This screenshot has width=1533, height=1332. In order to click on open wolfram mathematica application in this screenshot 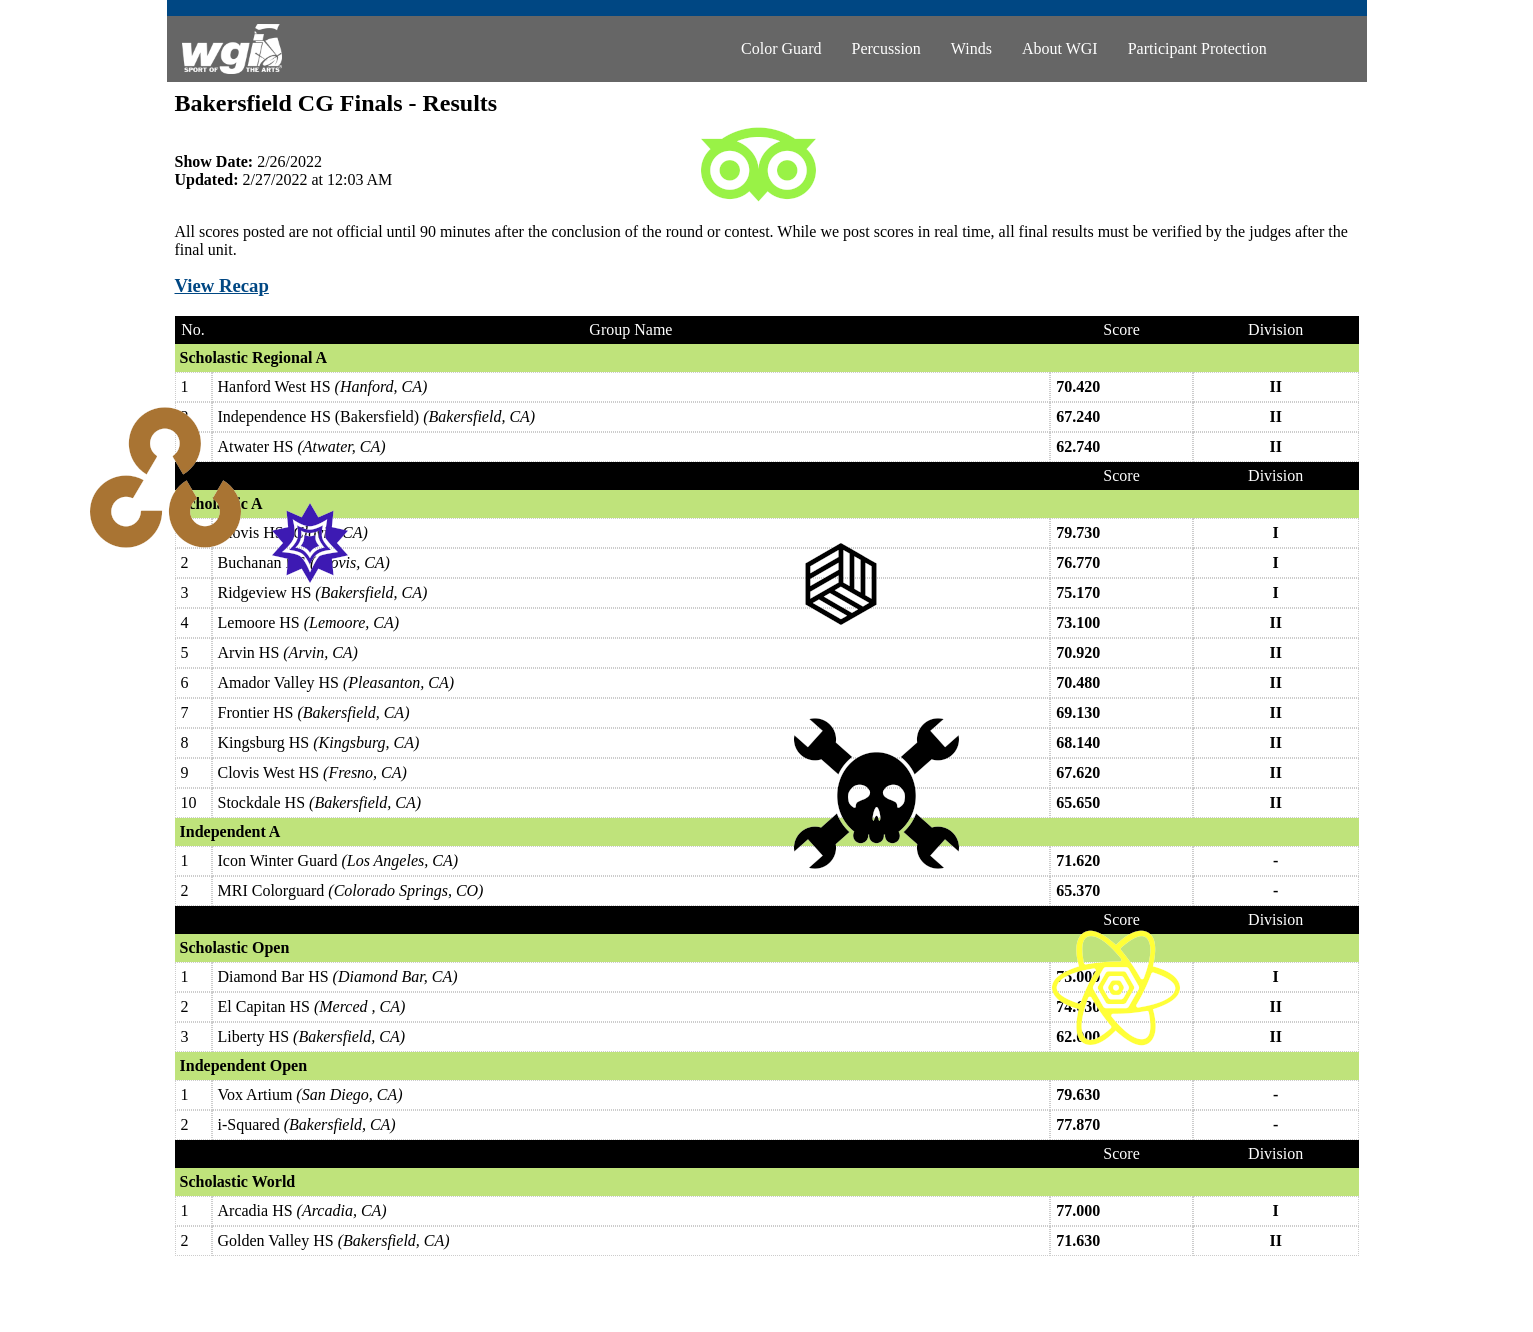, I will do `click(310, 543)`.